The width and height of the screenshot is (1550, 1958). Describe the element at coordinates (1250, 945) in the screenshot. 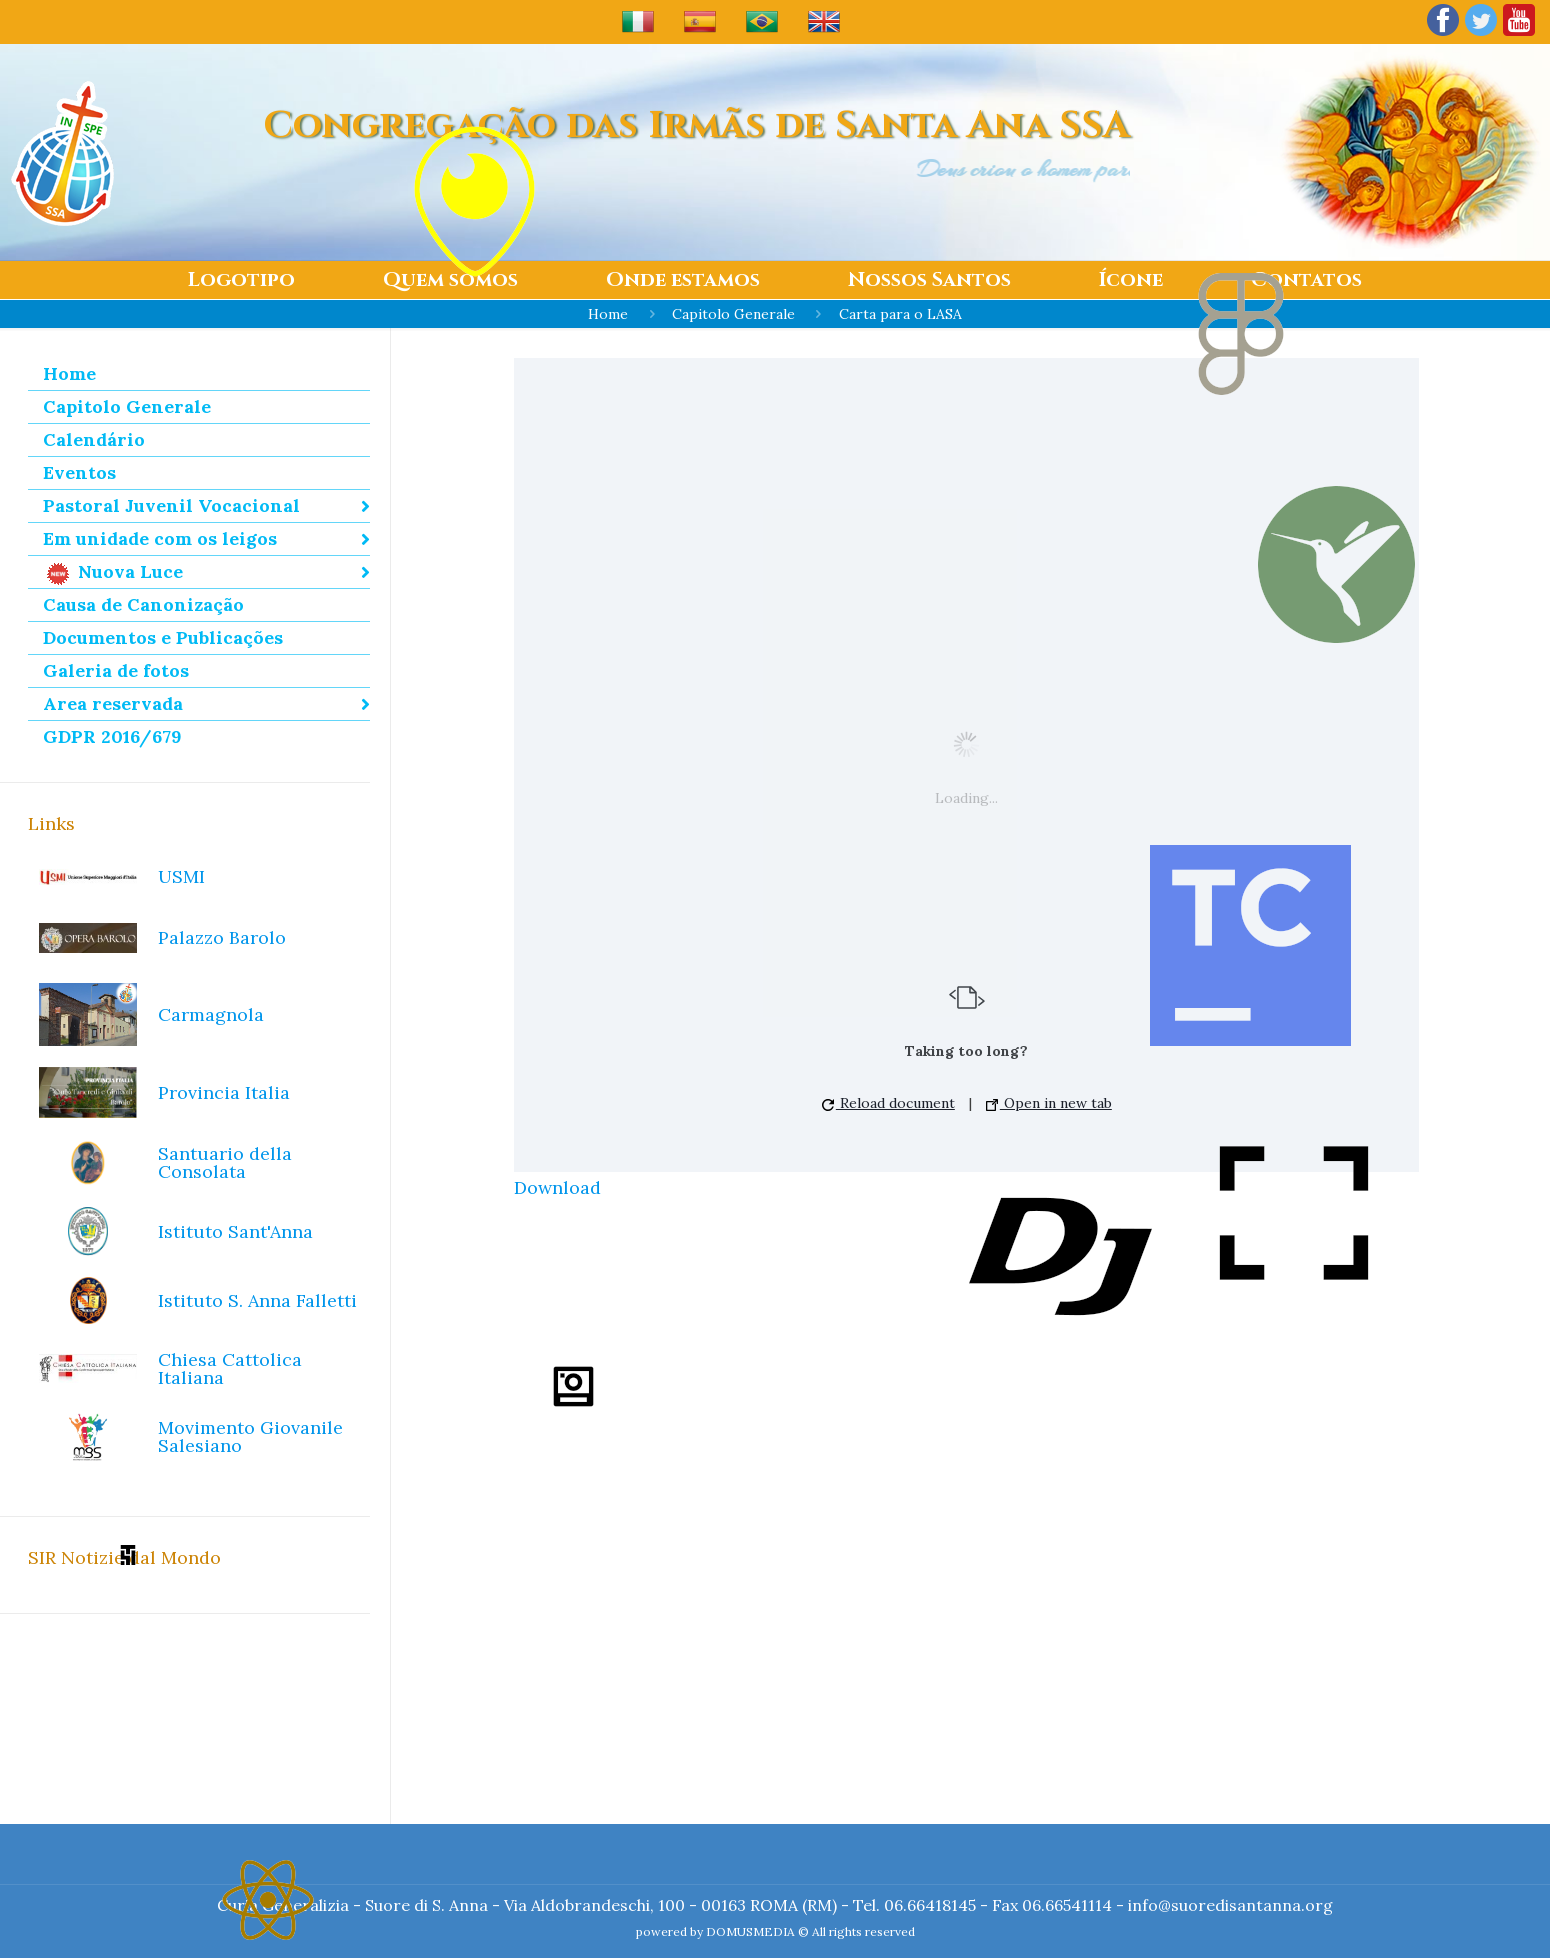

I see `open teamcity build server` at that location.